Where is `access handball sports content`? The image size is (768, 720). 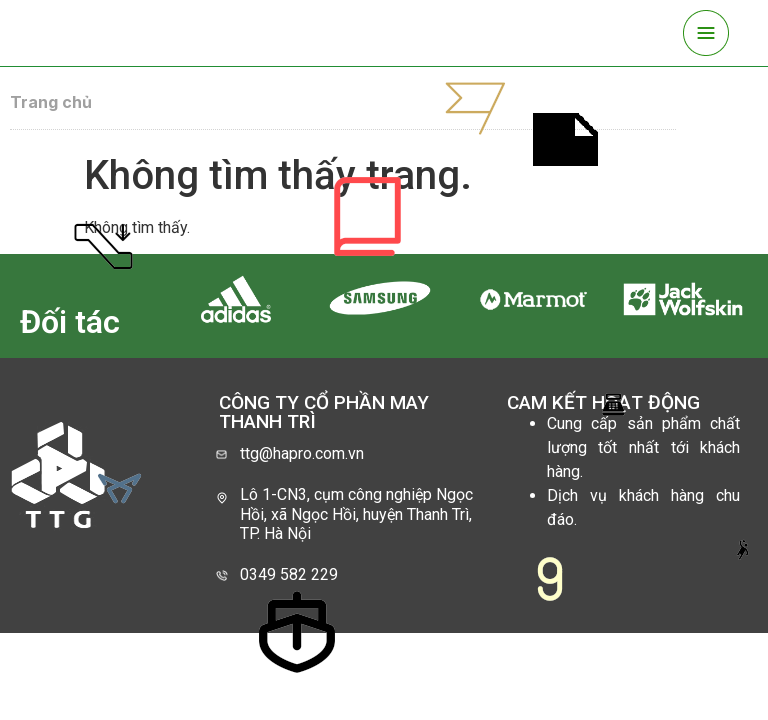 access handball sports content is located at coordinates (742, 549).